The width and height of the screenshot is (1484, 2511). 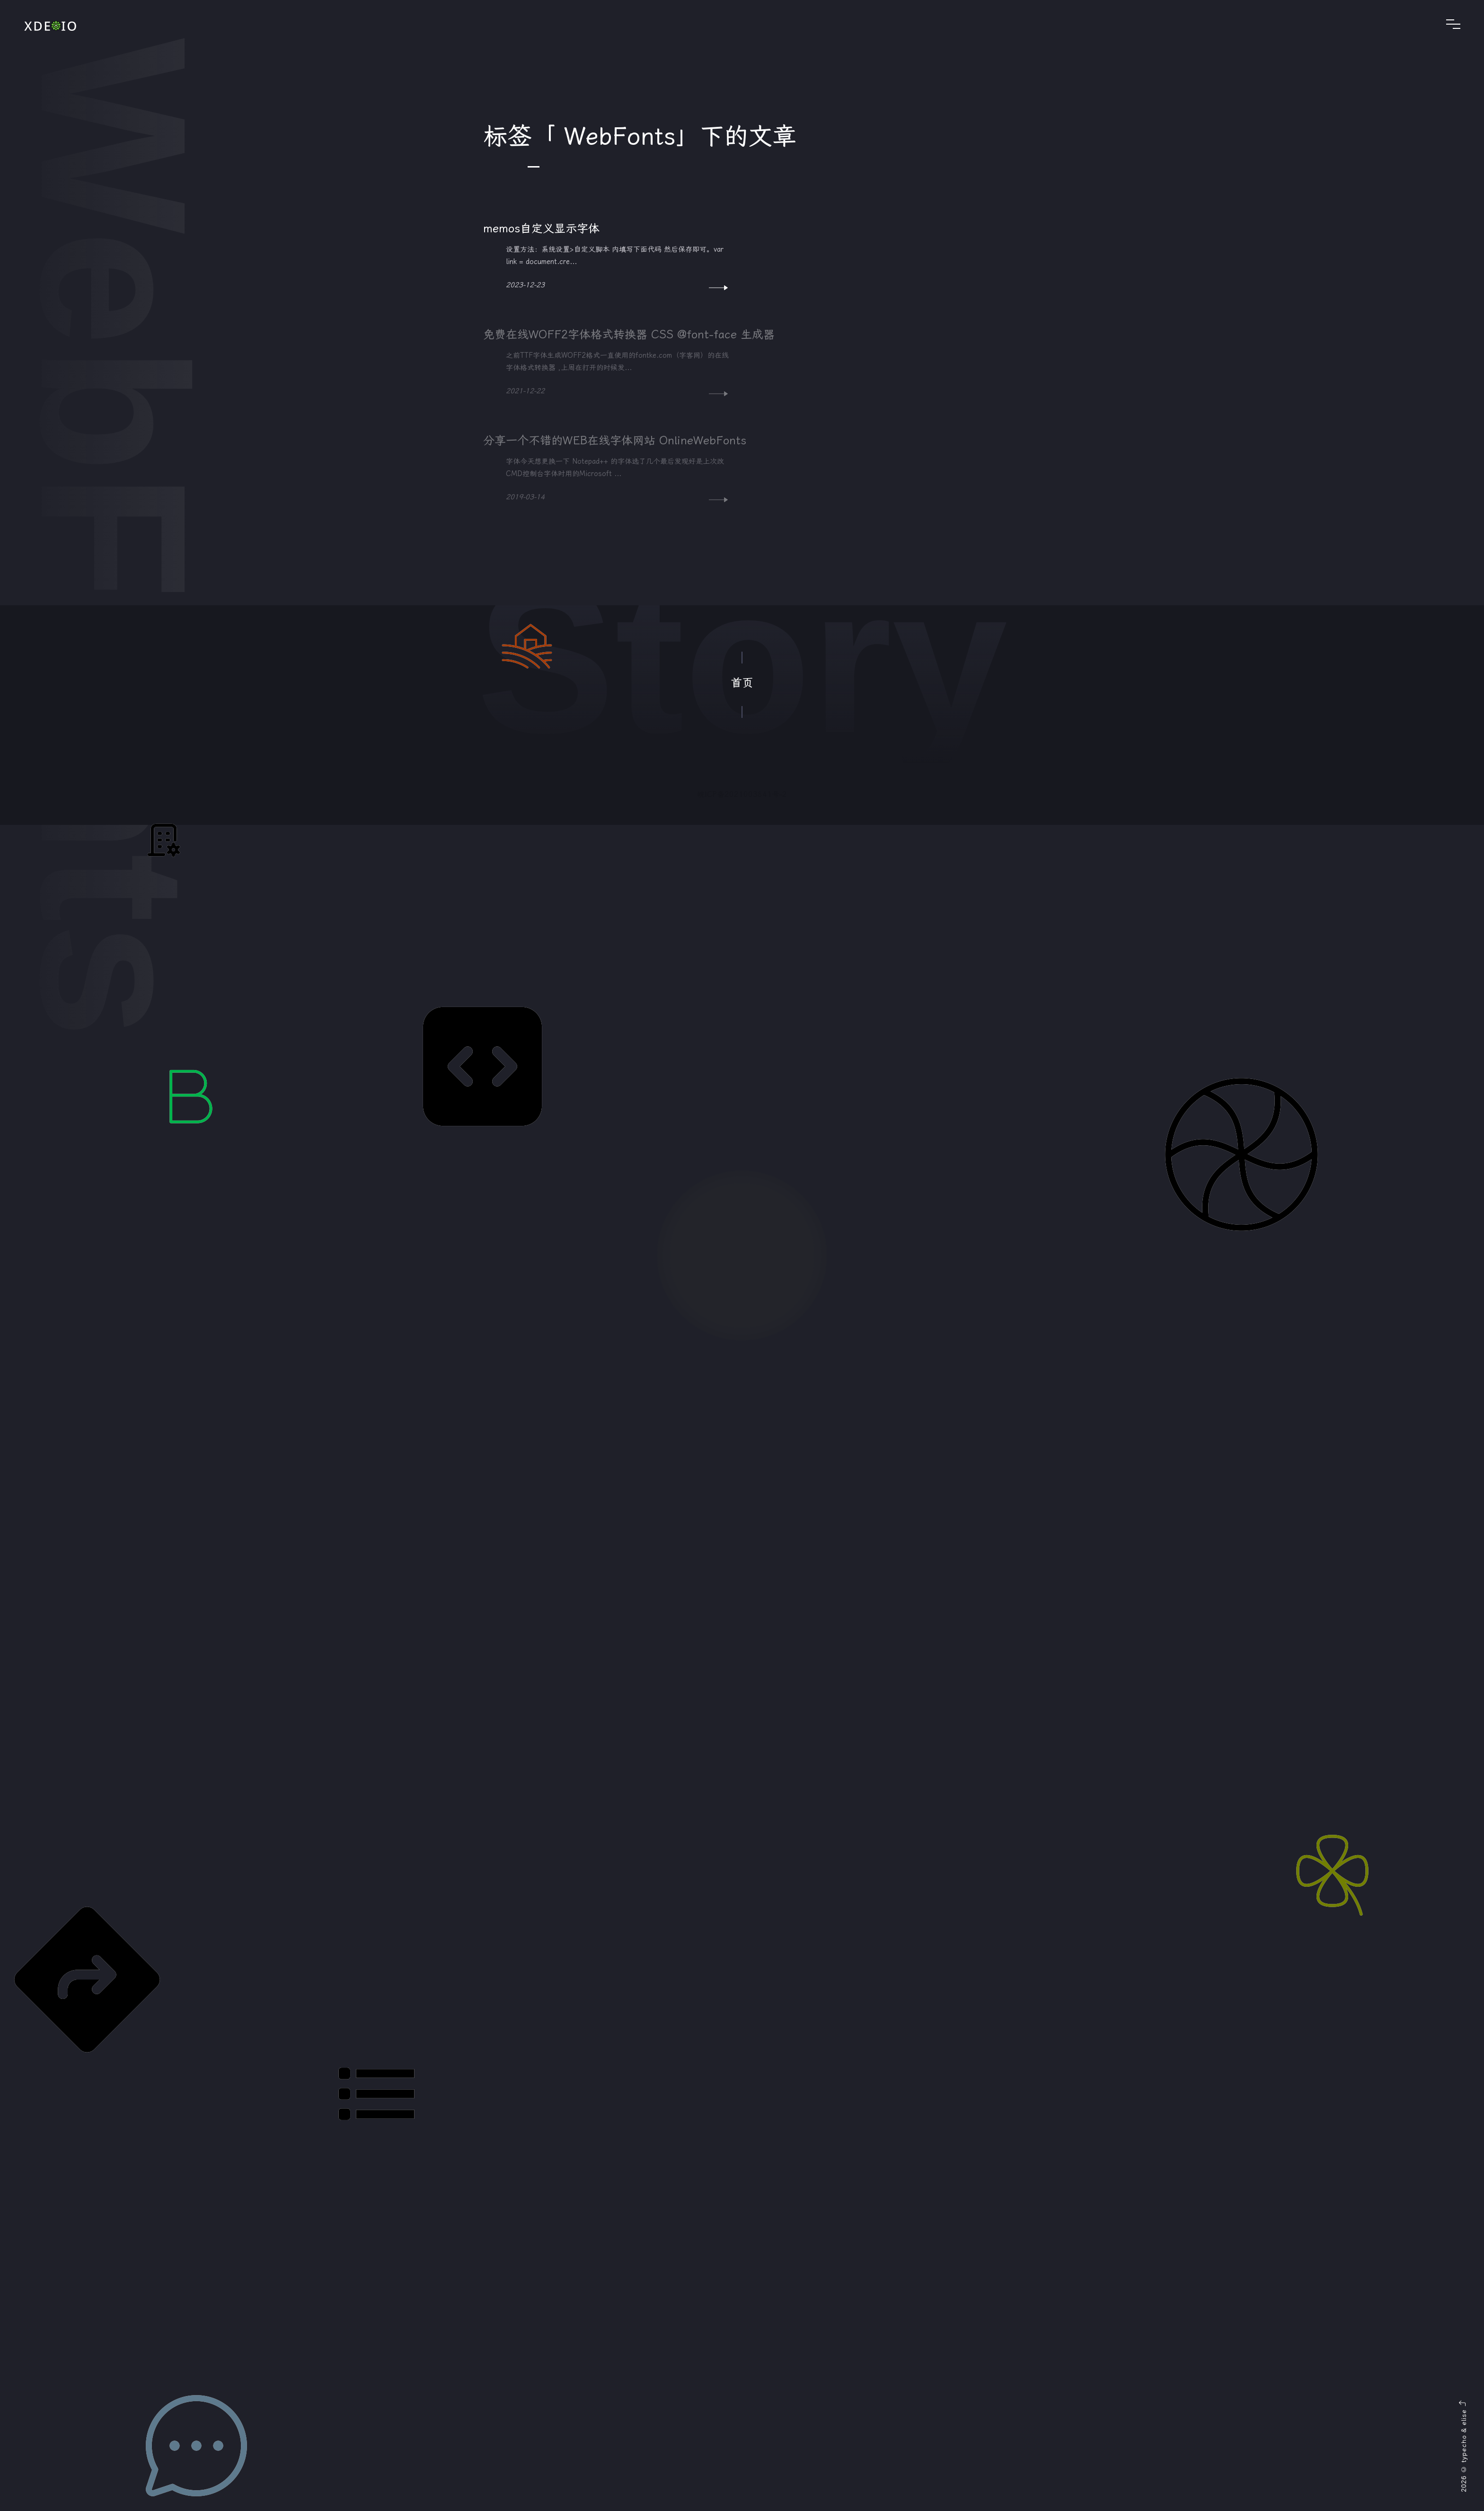 I want to click on open chat or messaging, so click(x=196, y=2446).